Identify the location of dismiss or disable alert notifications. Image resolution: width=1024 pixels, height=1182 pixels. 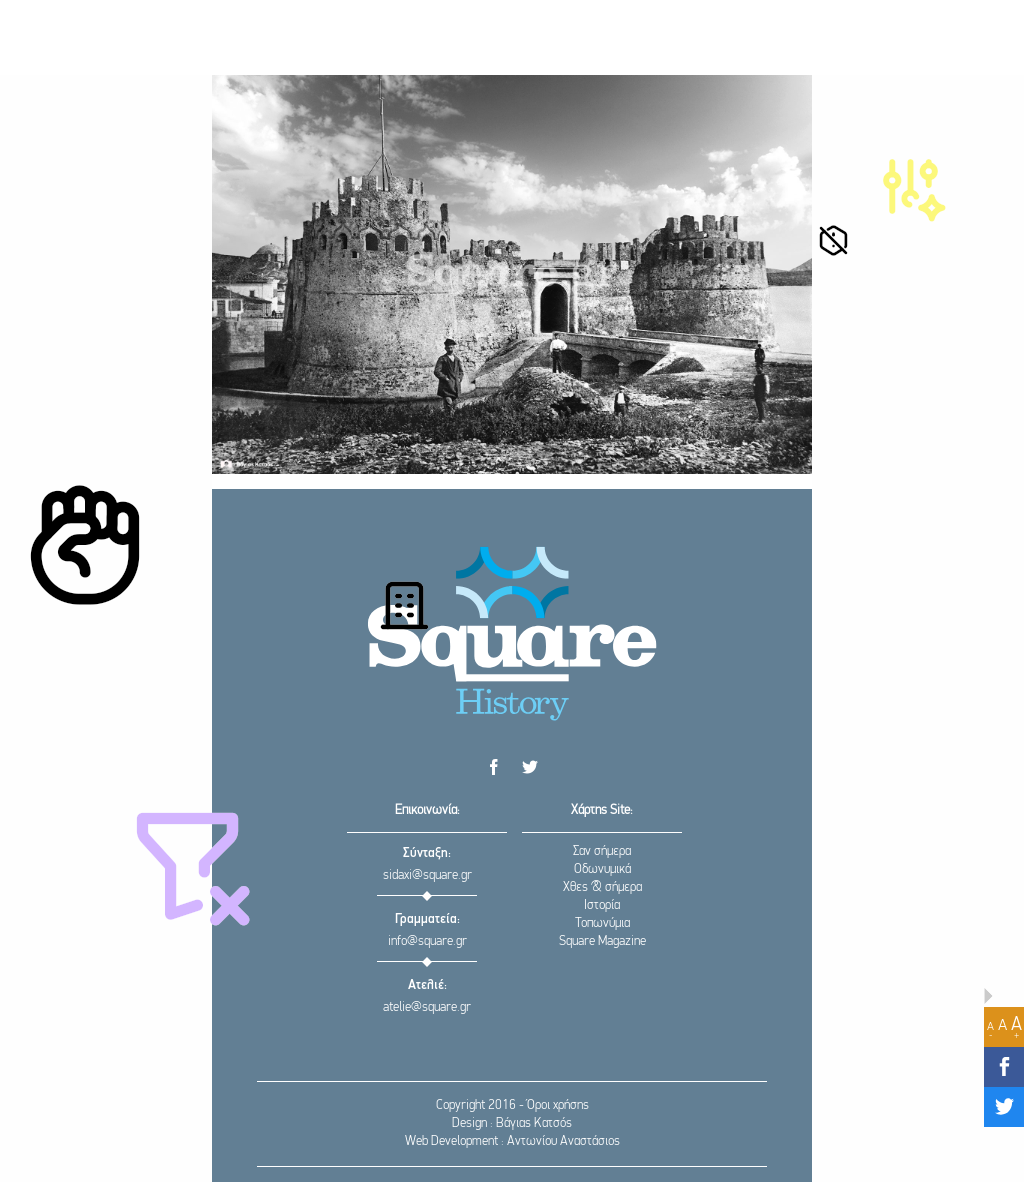
(833, 240).